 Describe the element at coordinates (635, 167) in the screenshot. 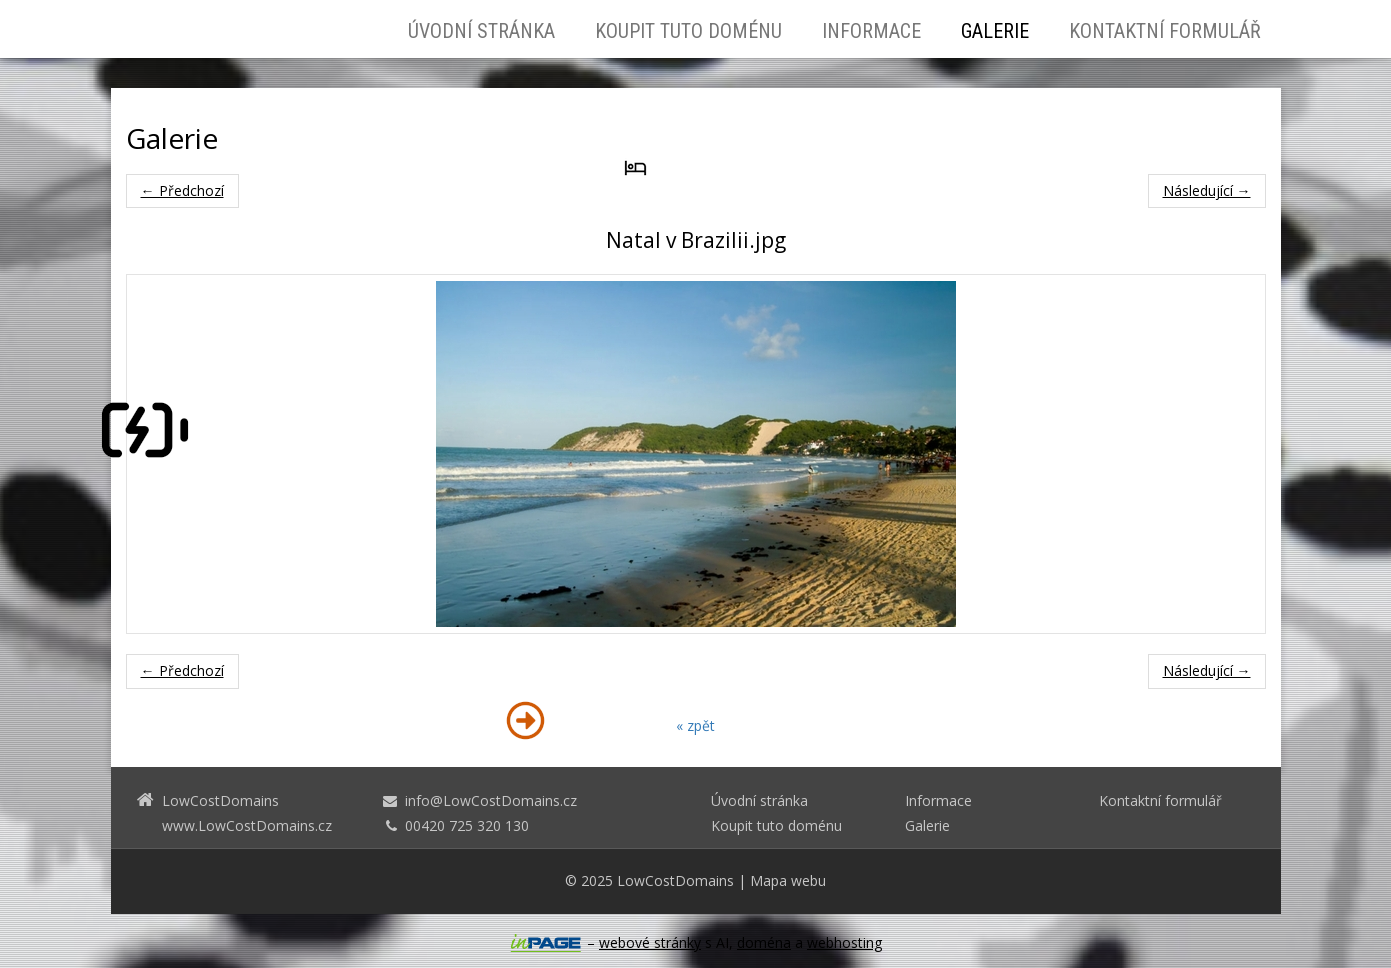

I see `find nearby hotels or lodging` at that location.